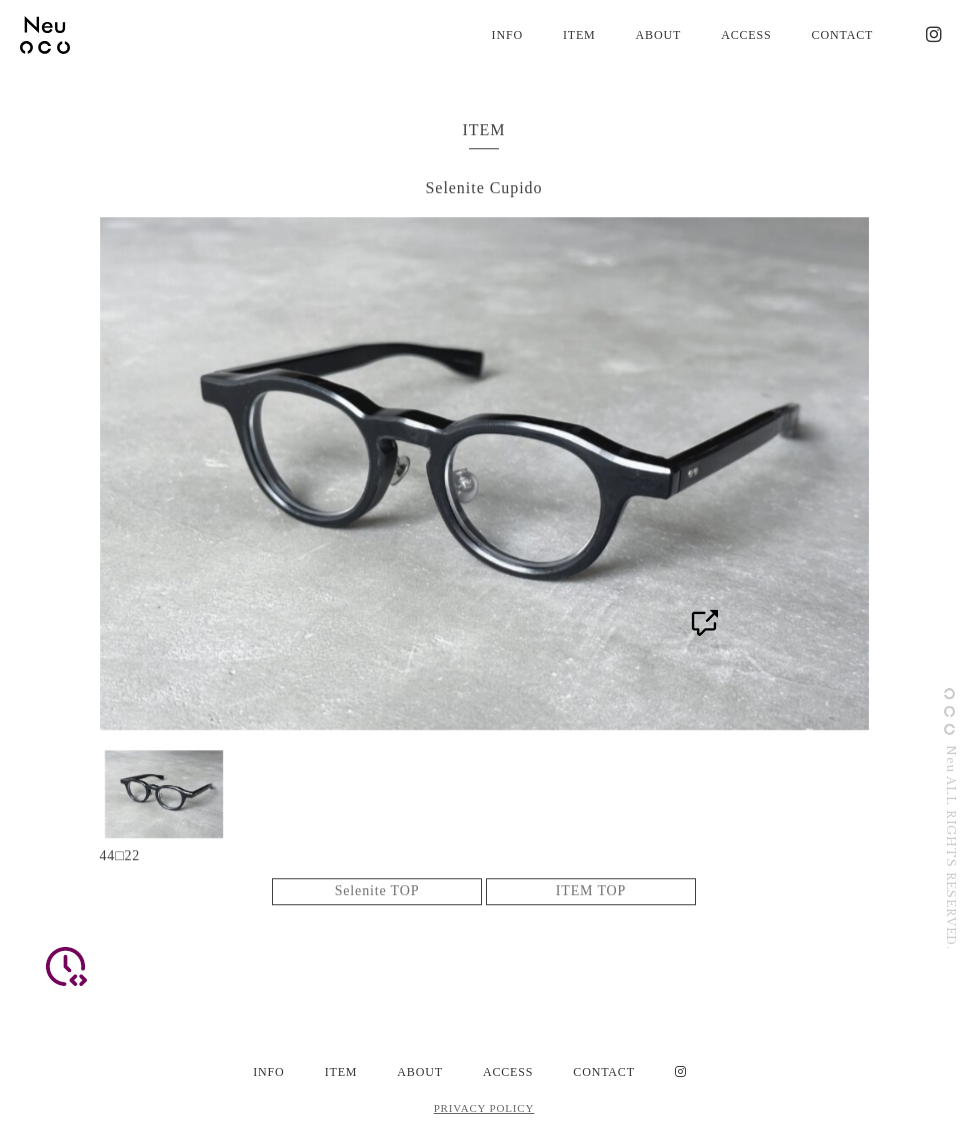 The image size is (968, 1146). I want to click on view cross-referenced issues or pull requests, so click(704, 622).